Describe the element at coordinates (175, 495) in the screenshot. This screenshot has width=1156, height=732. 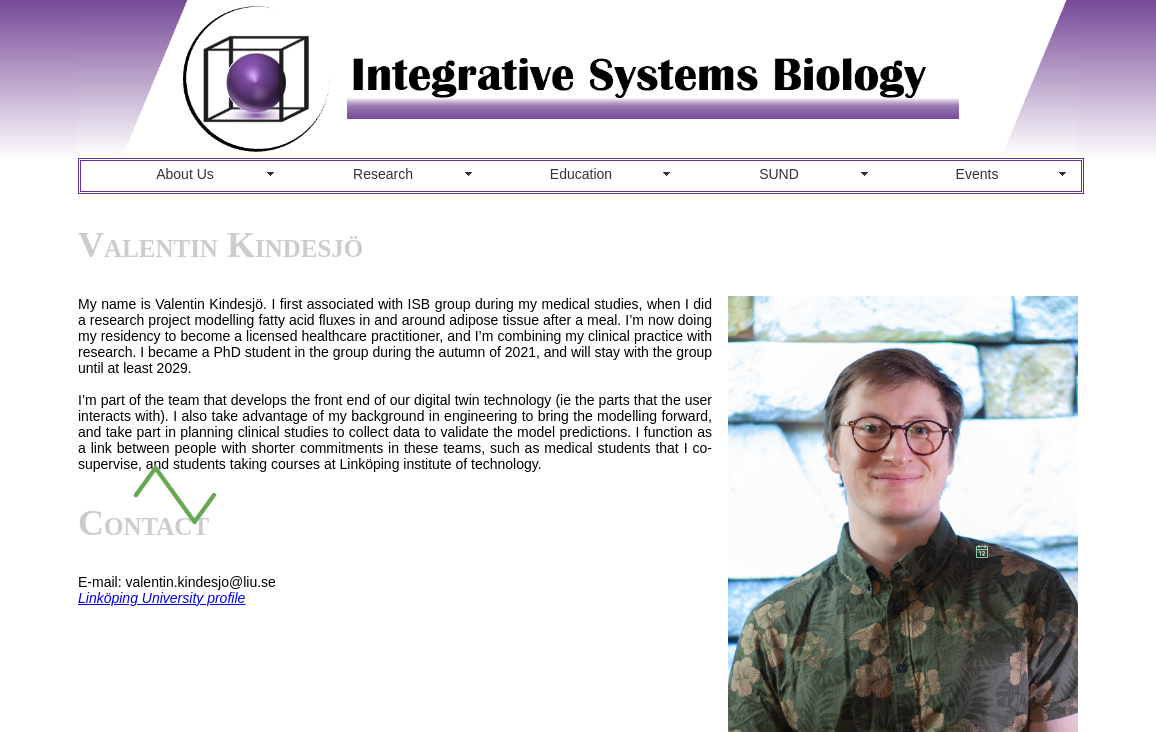
I see `toggle triangle waveform in audio synthesizer` at that location.